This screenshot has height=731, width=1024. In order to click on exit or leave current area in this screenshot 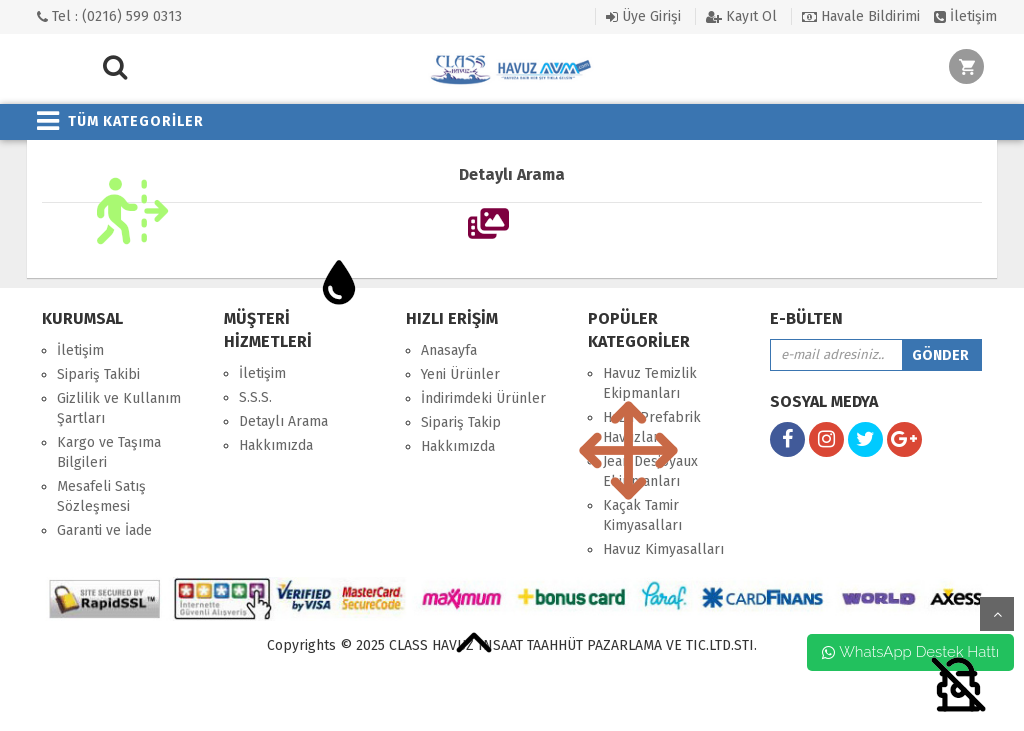, I will do `click(134, 211)`.